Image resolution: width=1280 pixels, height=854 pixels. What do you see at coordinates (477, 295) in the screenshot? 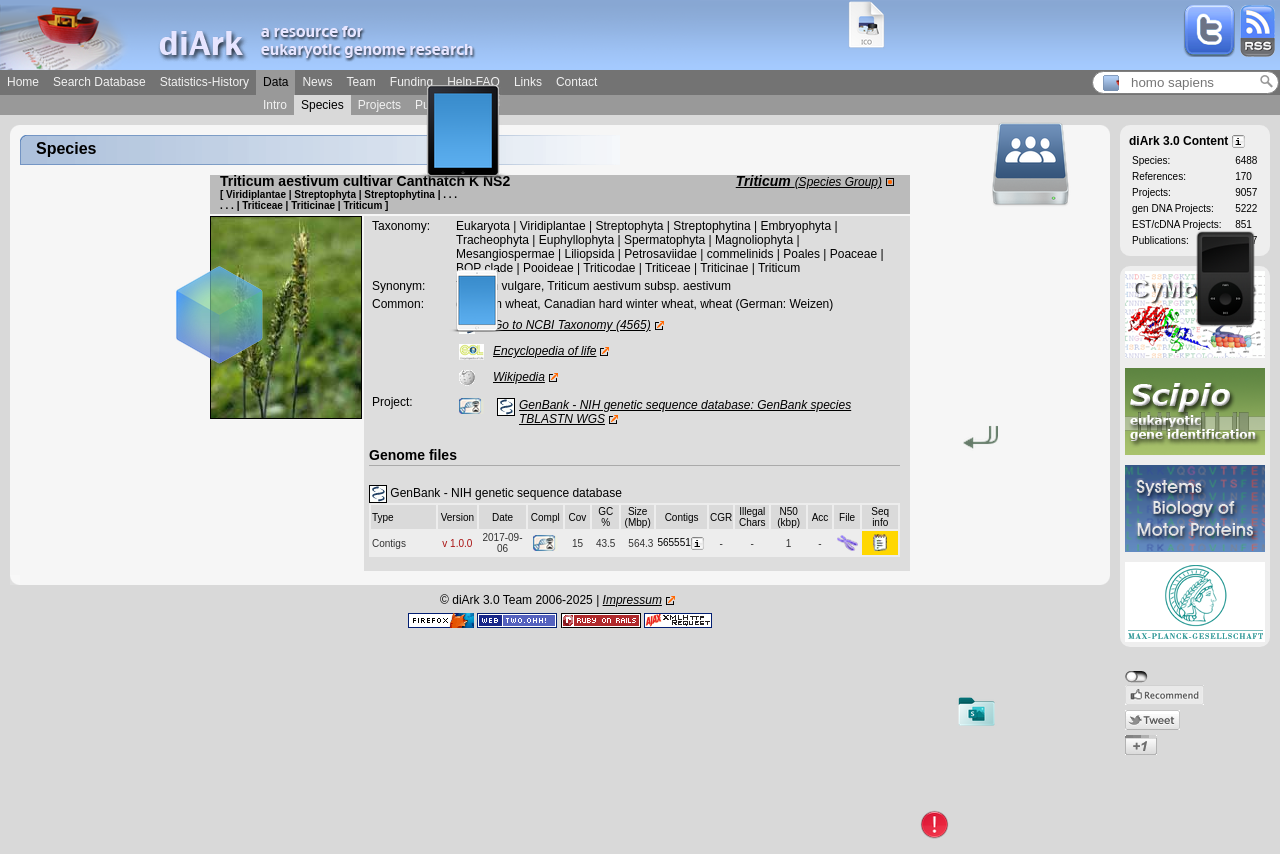
I see `iPad mini device connected via cellular network` at bounding box center [477, 295].